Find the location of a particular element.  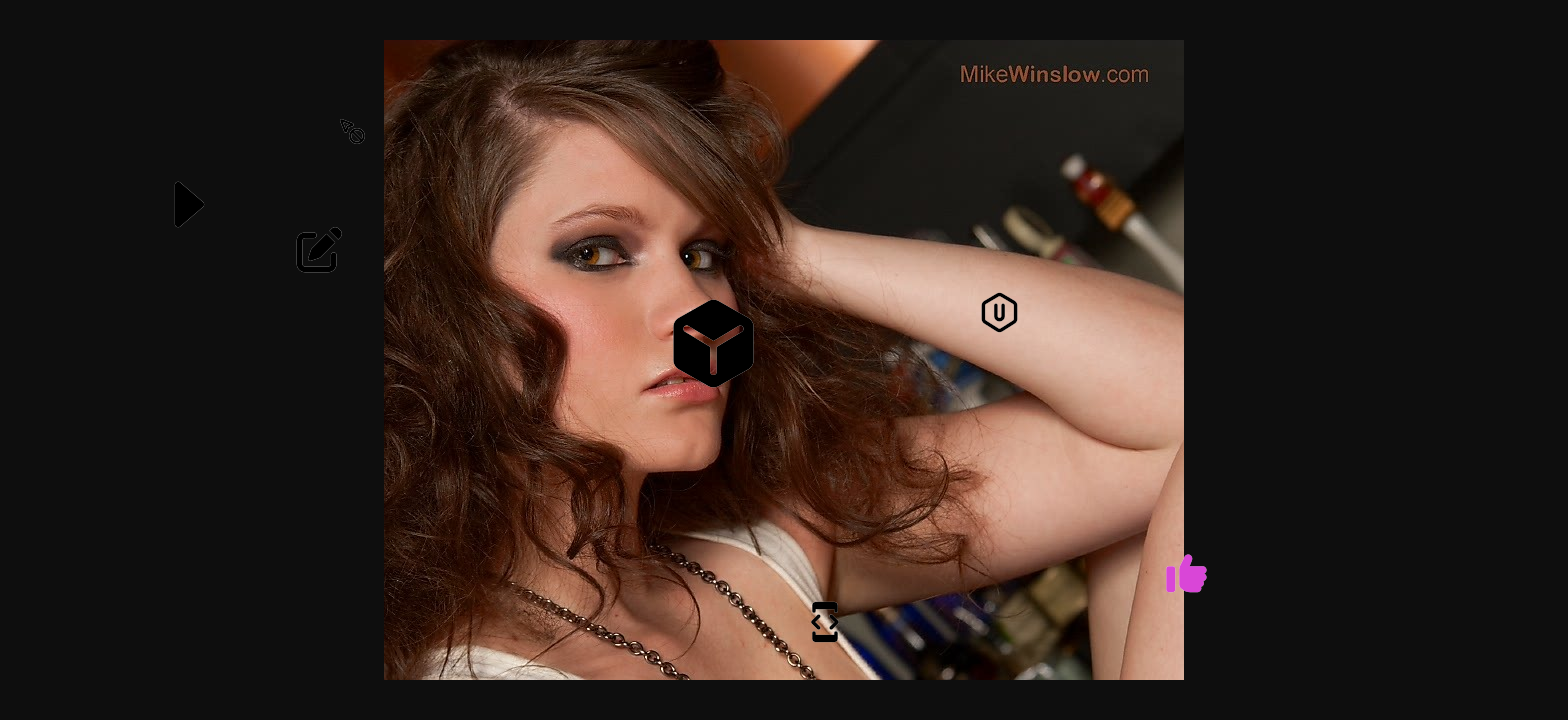

cursor interaction disabled is located at coordinates (352, 131).